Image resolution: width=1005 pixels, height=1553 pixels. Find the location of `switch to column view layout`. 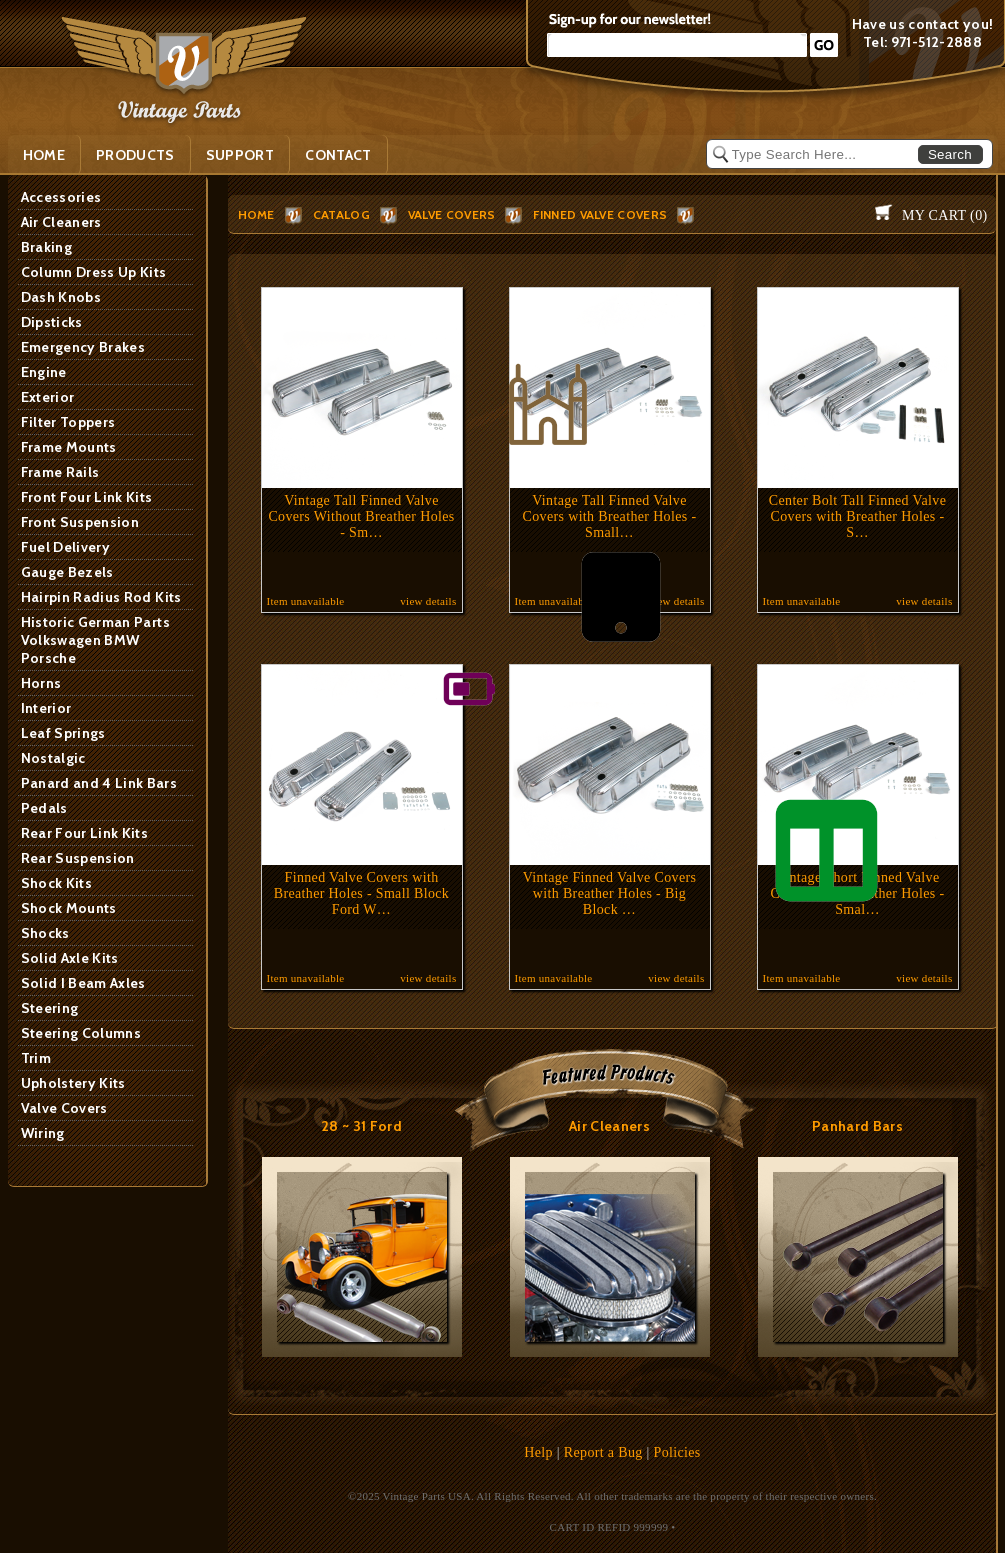

switch to column view layout is located at coordinates (826, 850).